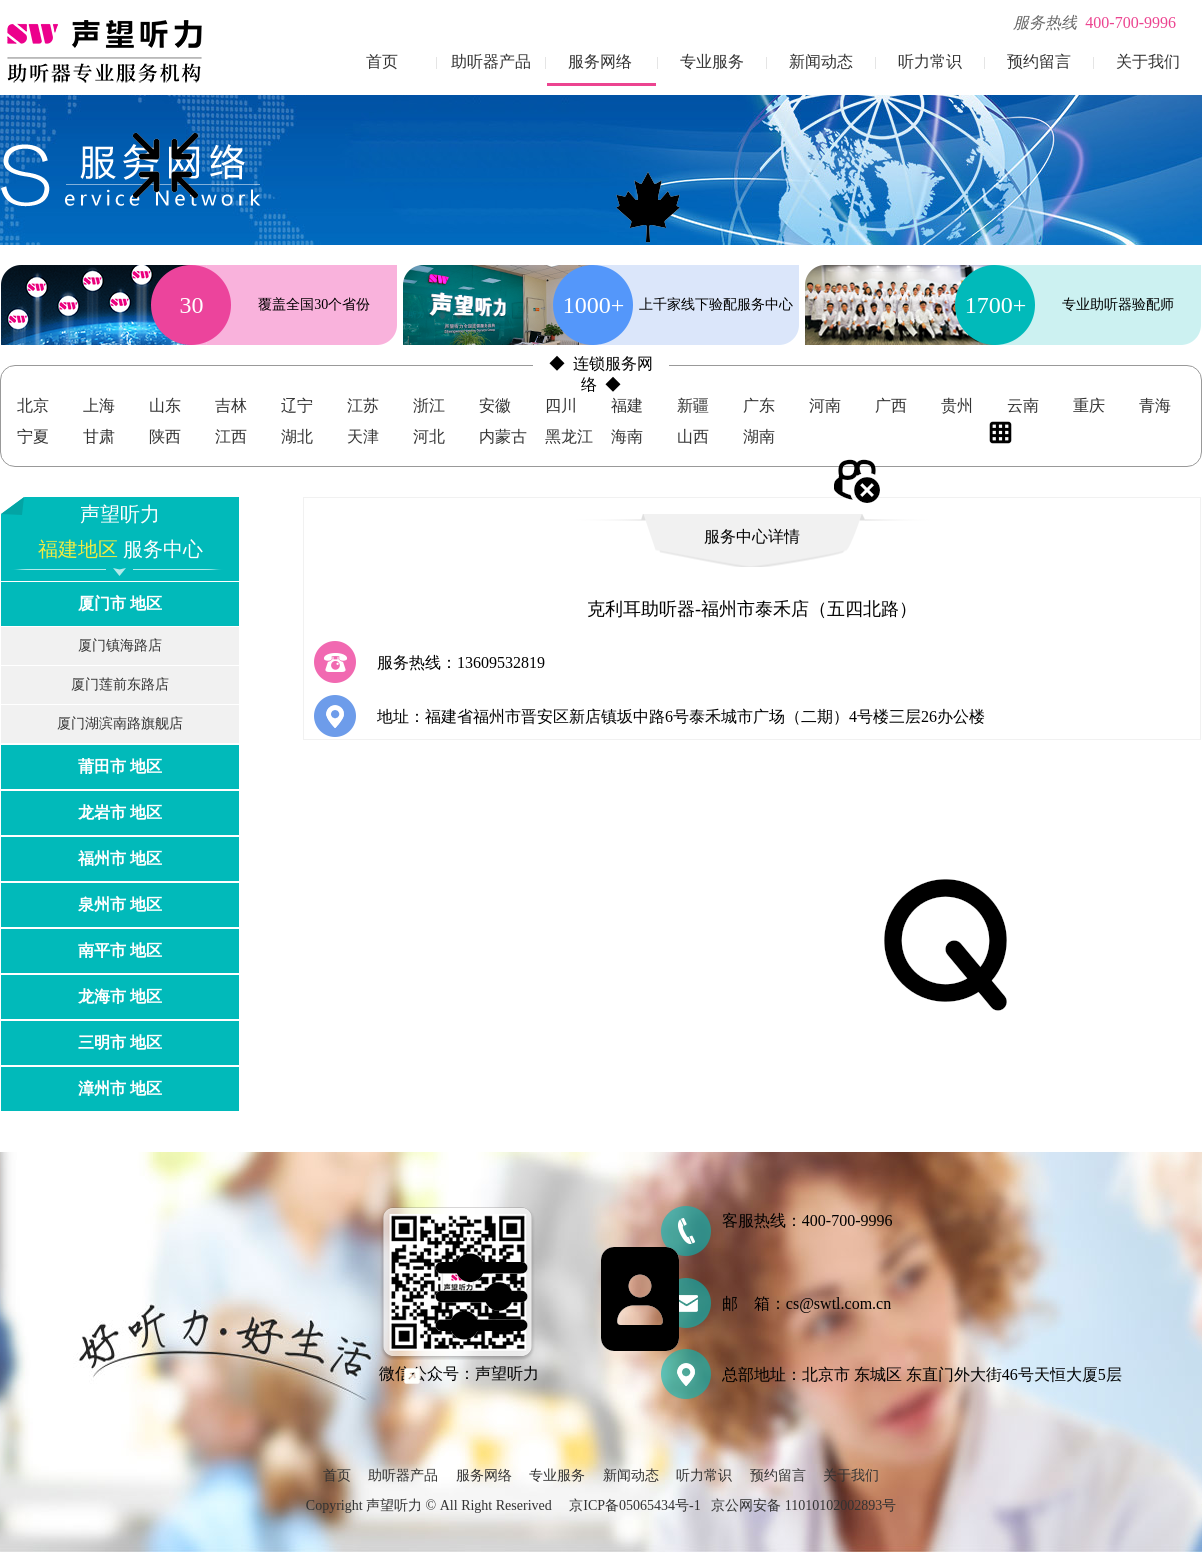  What do you see at coordinates (481, 1296) in the screenshot?
I see `adjust settings or preferences` at bounding box center [481, 1296].